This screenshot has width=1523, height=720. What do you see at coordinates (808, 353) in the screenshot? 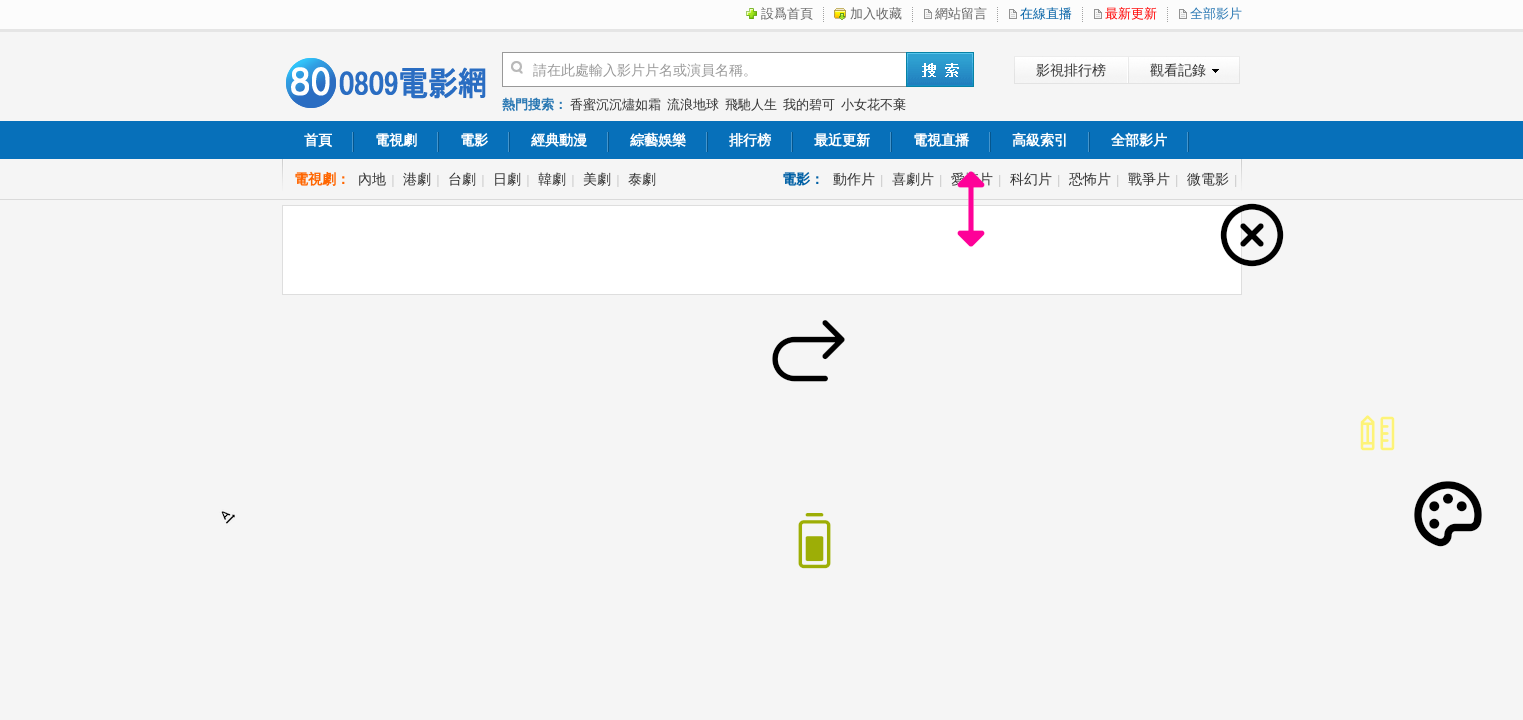
I see `redo last action` at bounding box center [808, 353].